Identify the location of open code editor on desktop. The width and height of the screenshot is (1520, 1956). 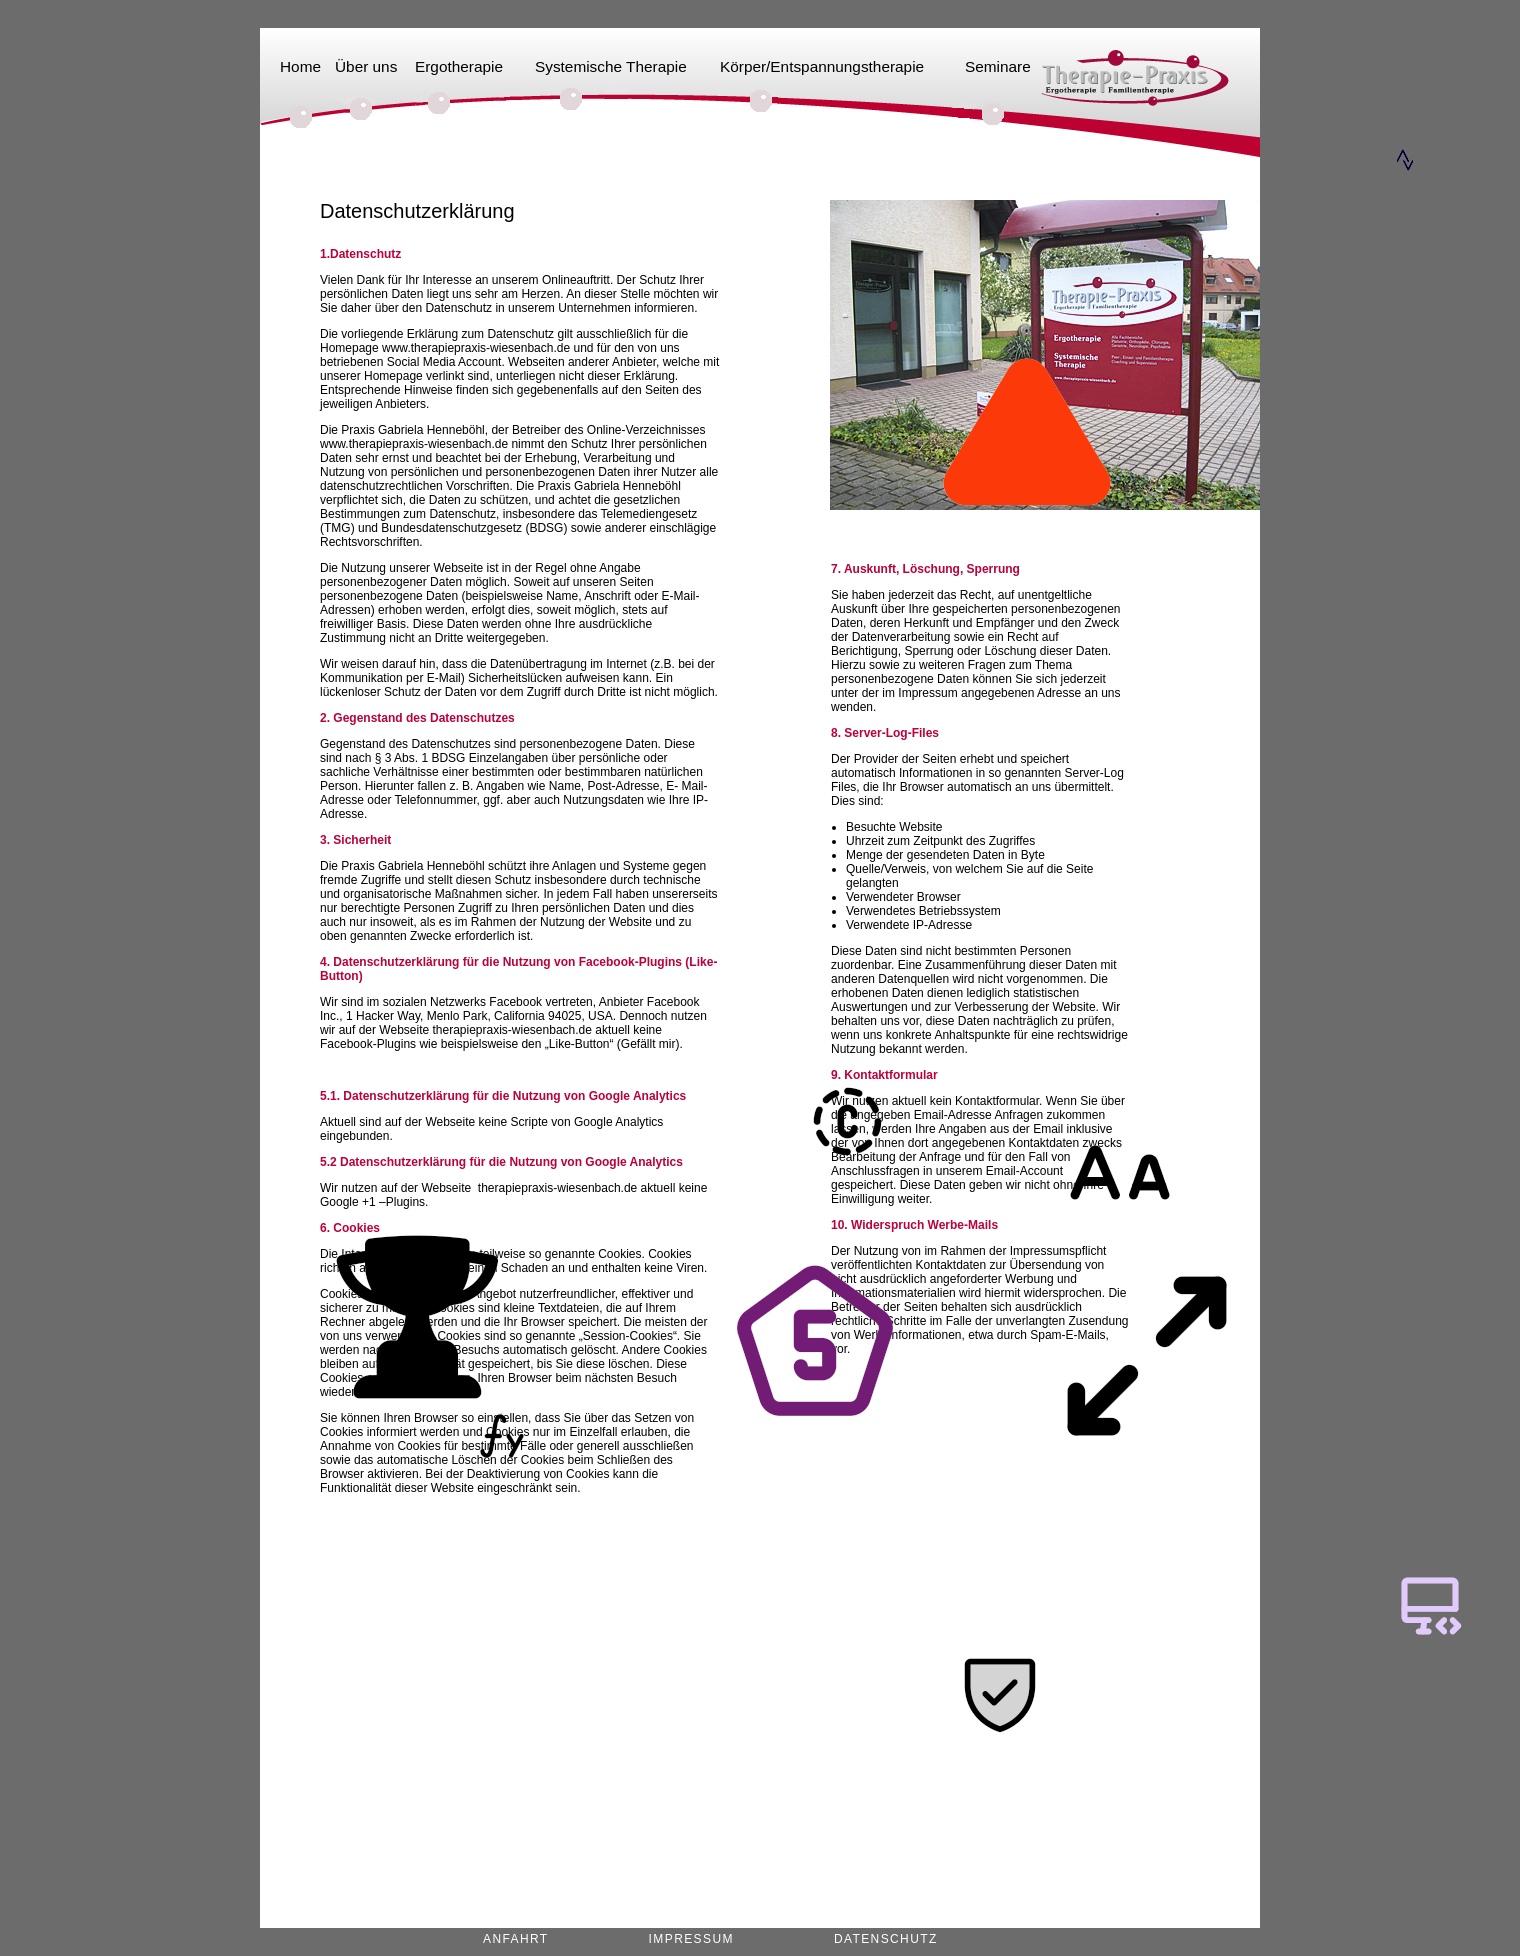
(1430, 1606).